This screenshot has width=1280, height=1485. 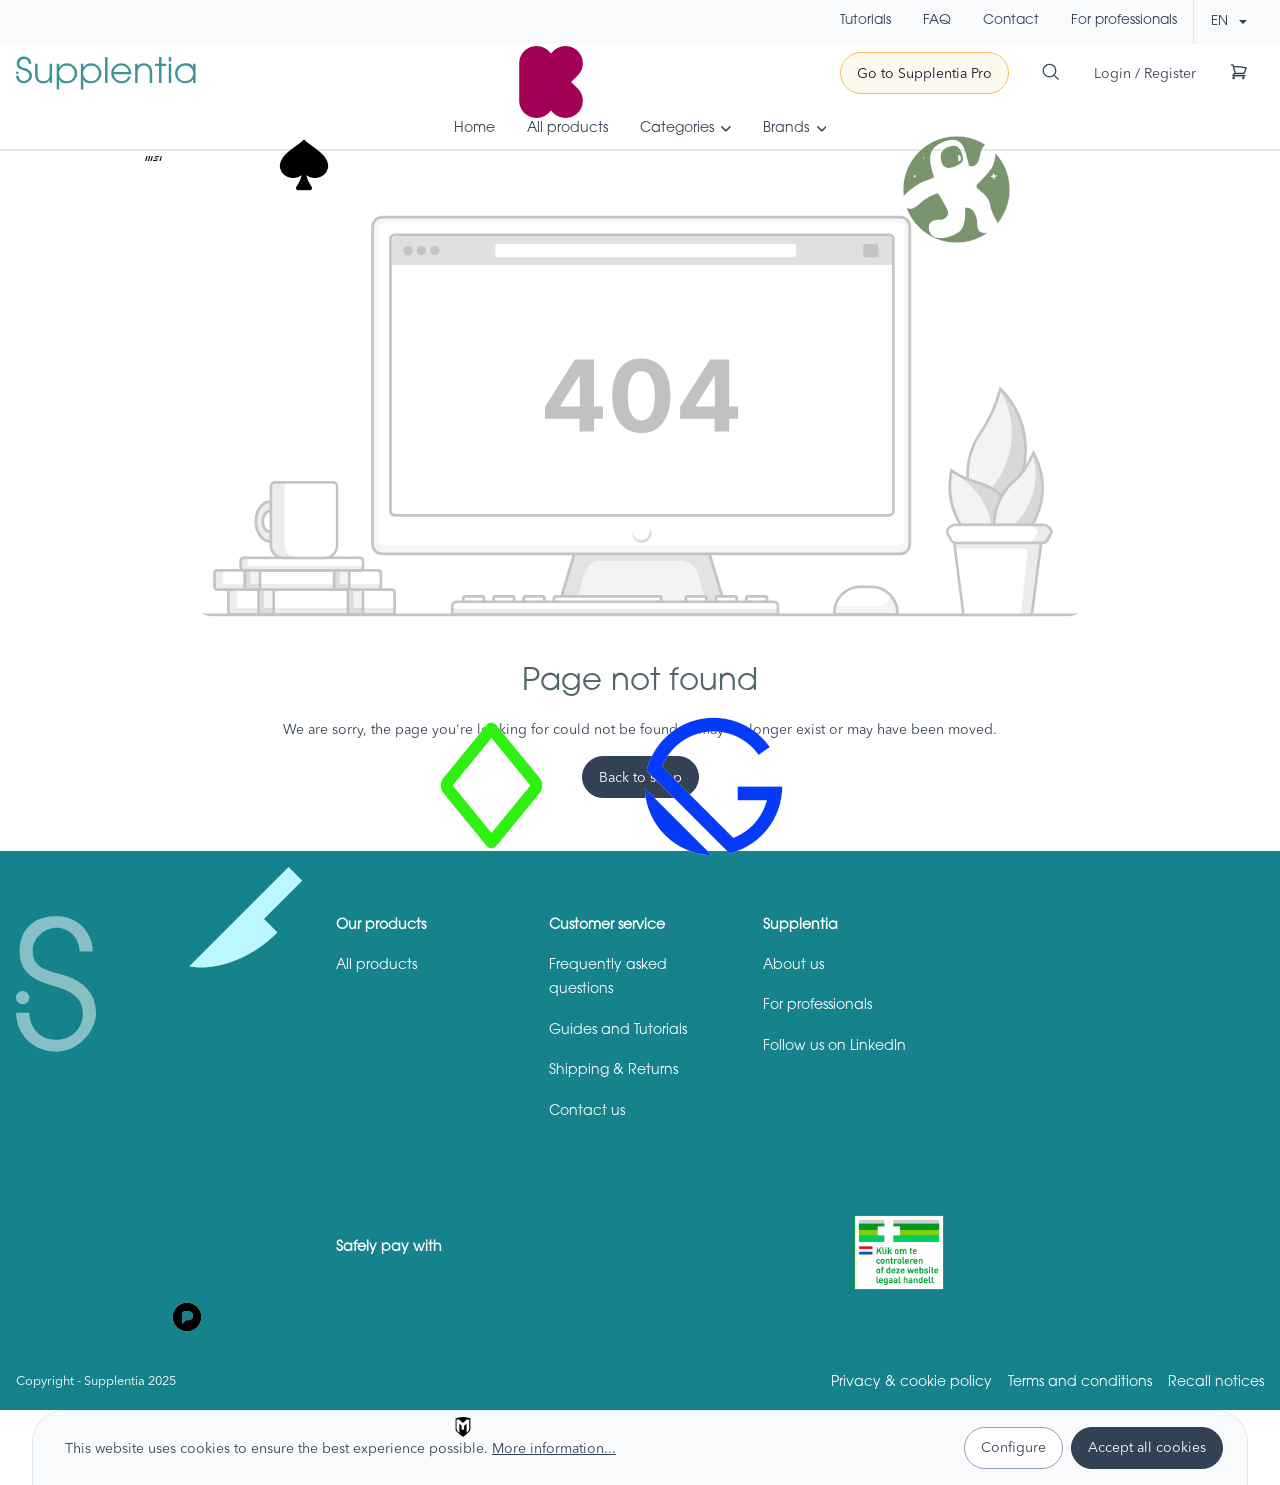 I want to click on open Kickstarter app, so click(x=551, y=82).